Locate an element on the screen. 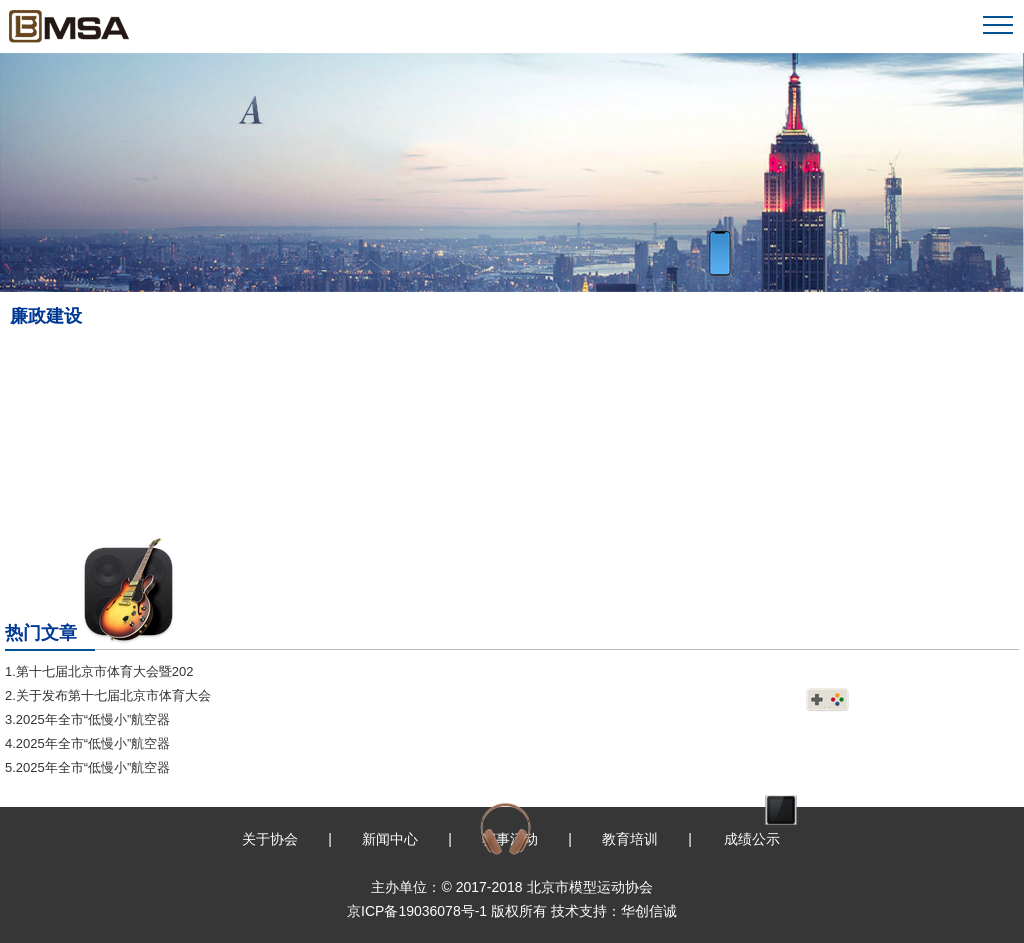 The width and height of the screenshot is (1024, 943). open GarageBand music creation app is located at coordinates (128, 591).